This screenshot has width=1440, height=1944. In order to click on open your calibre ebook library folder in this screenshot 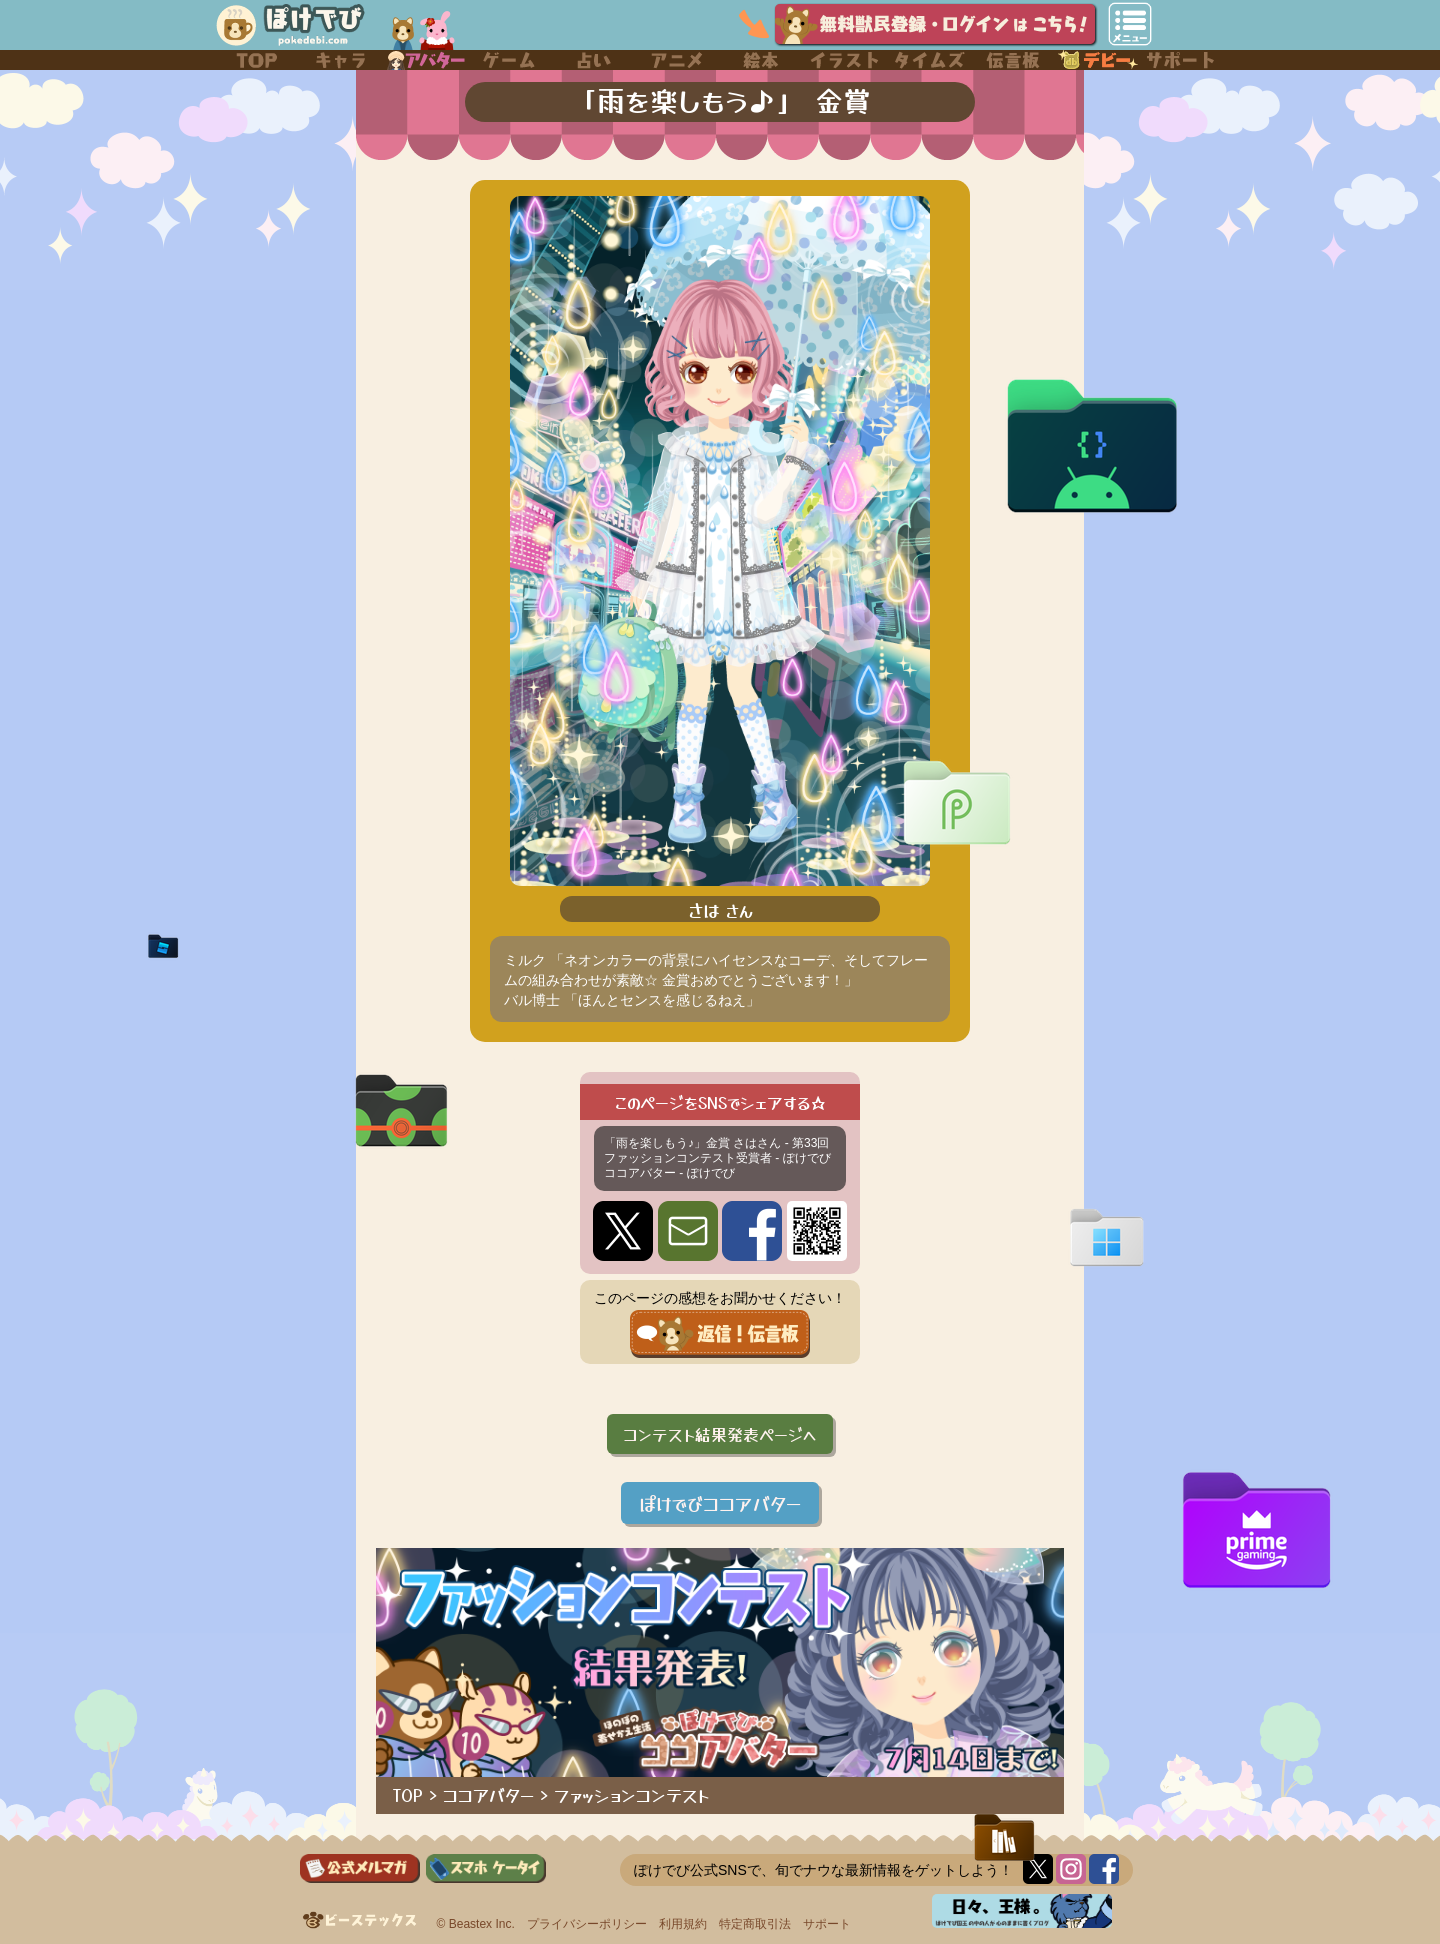, I will do `click(1004, 1839)`.